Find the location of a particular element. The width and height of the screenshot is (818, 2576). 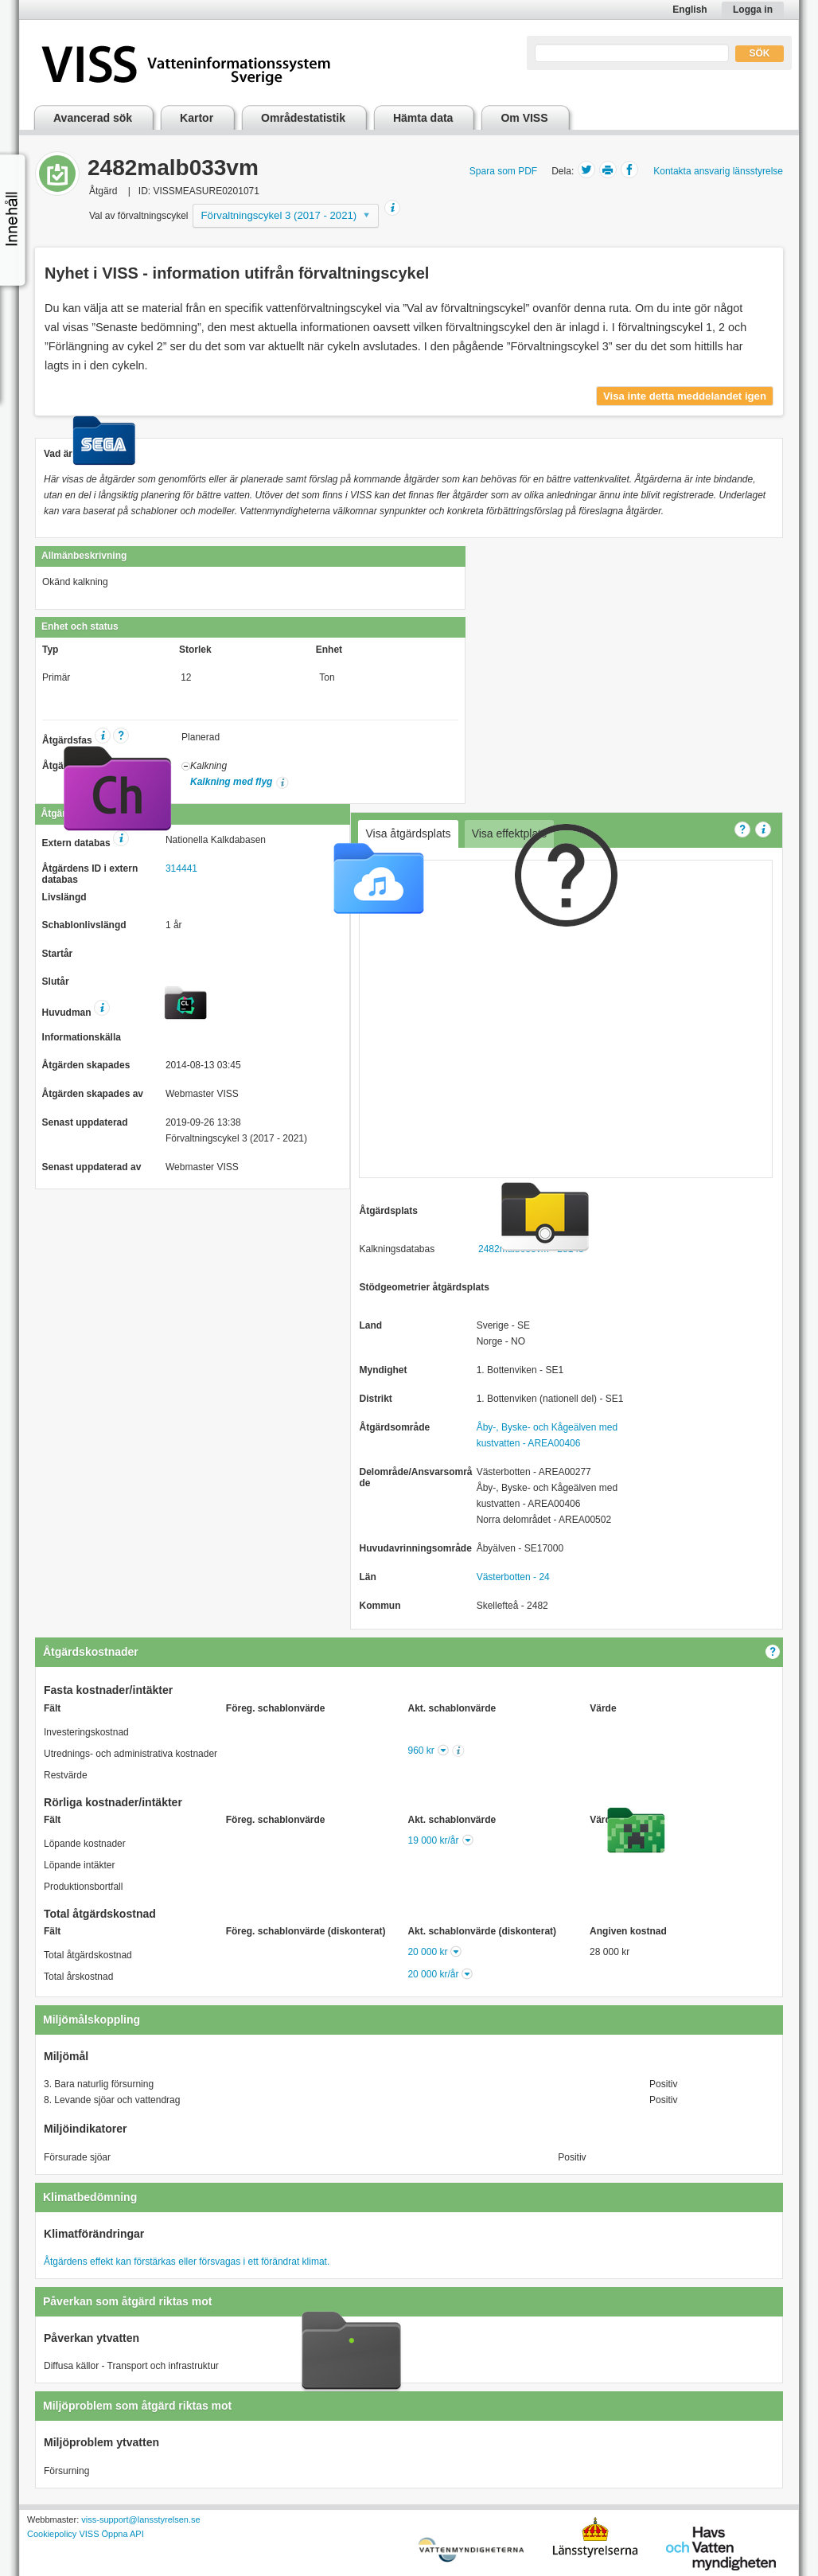

access help or support documentation is located at coordinates (566, 875).